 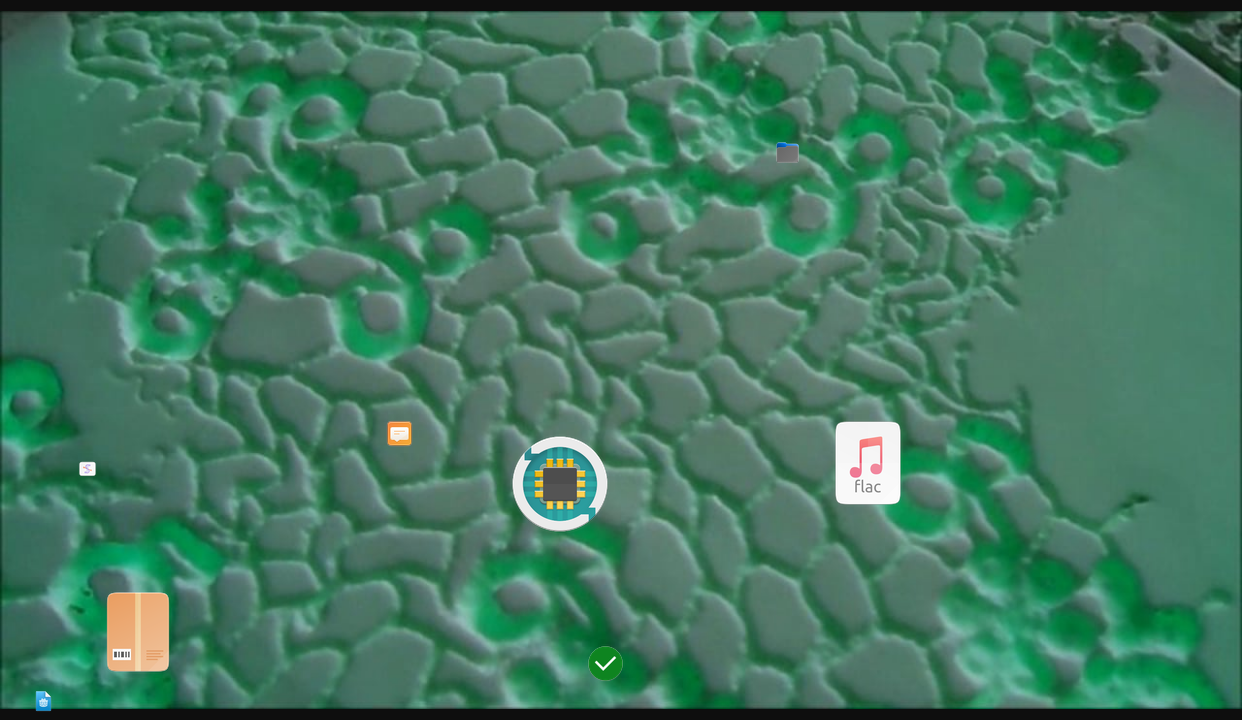 I want to click on compressed file or archive, so click(x=138, y=632).